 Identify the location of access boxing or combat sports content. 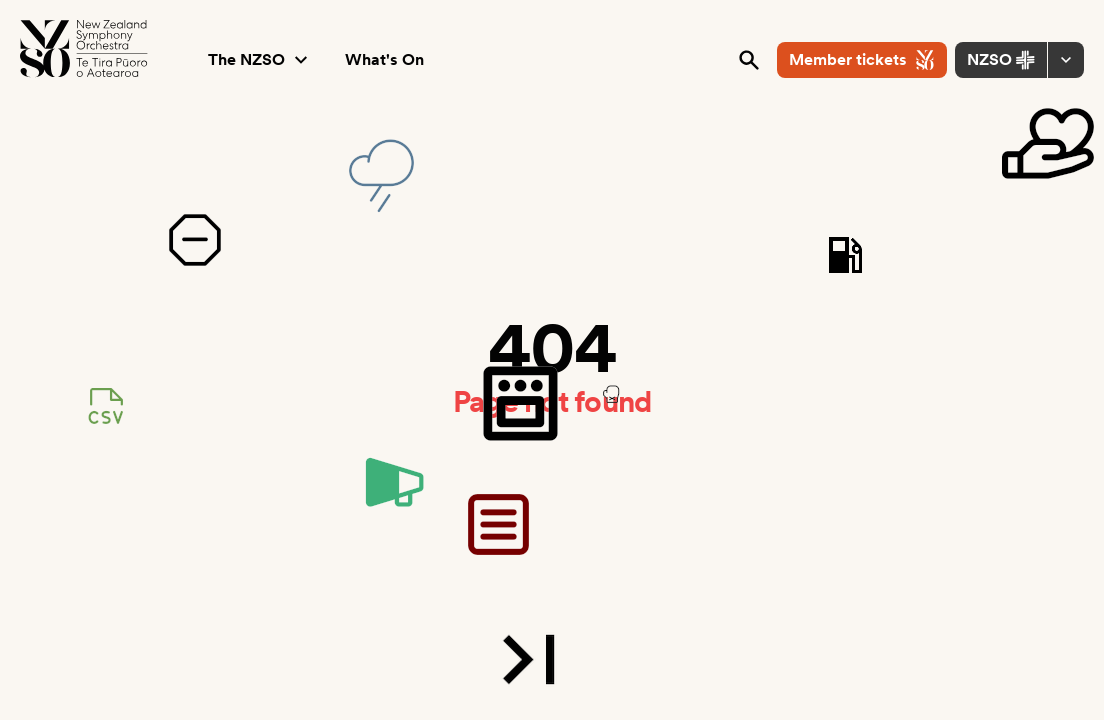
(611, 394).